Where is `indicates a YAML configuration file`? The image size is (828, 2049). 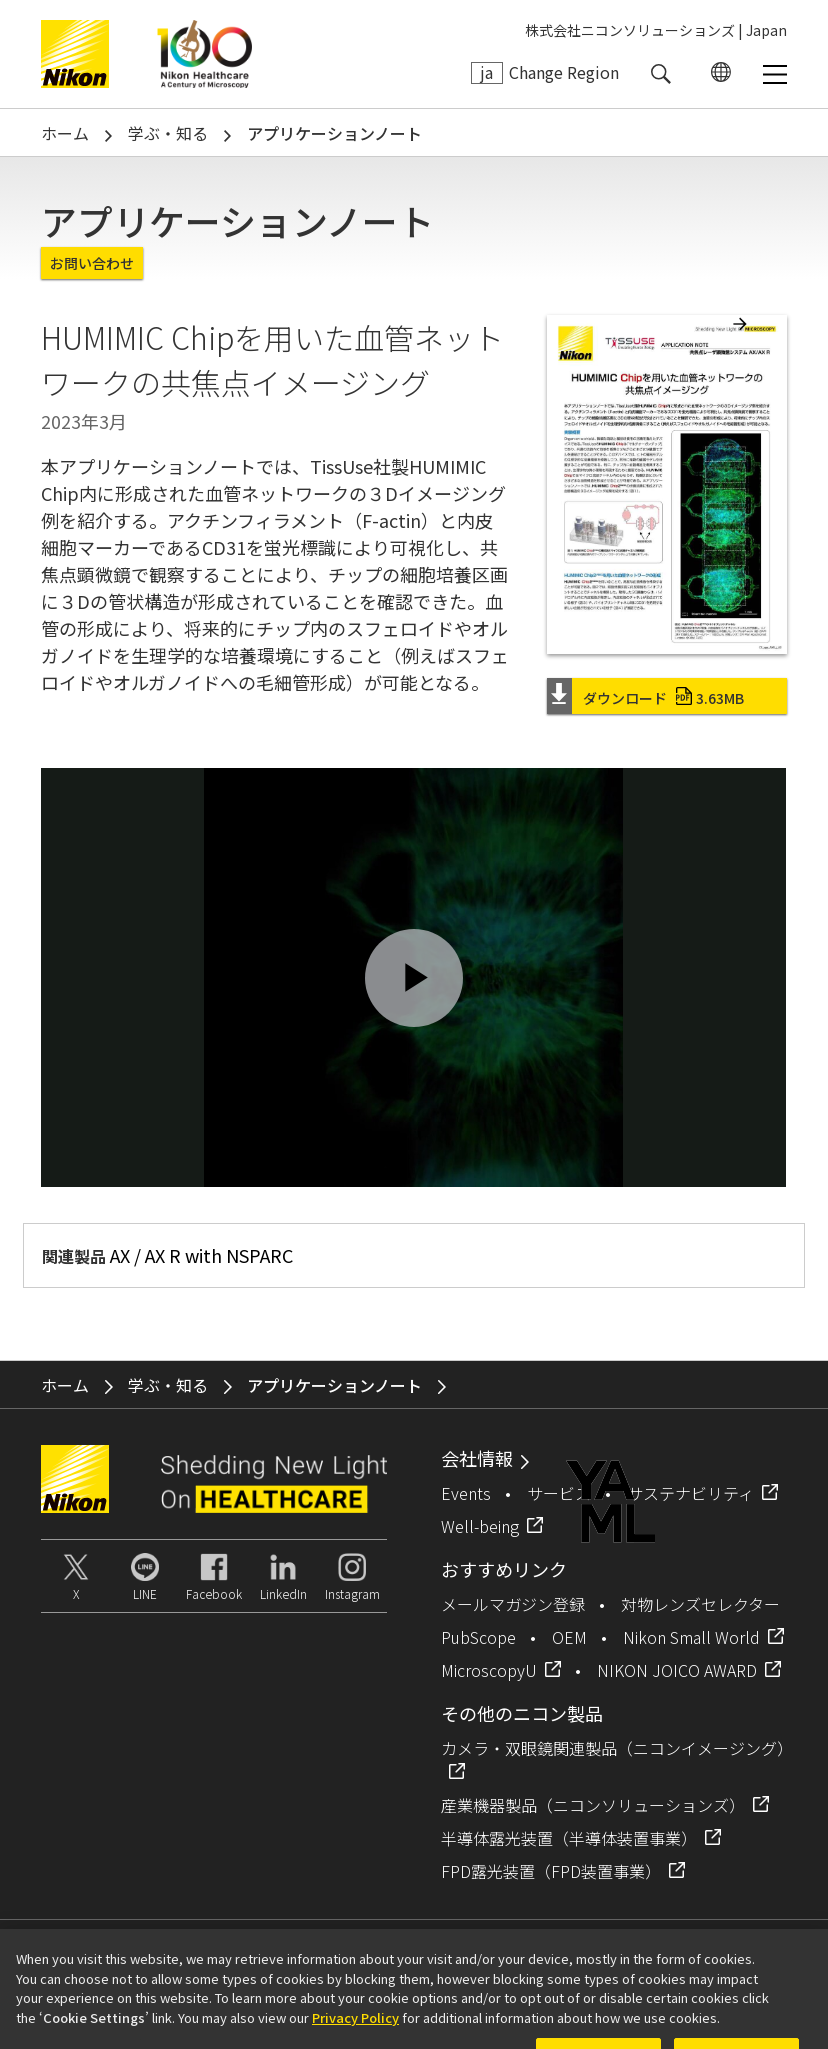 indicates a YAML configuration file is located at coordinates (610, 1501).